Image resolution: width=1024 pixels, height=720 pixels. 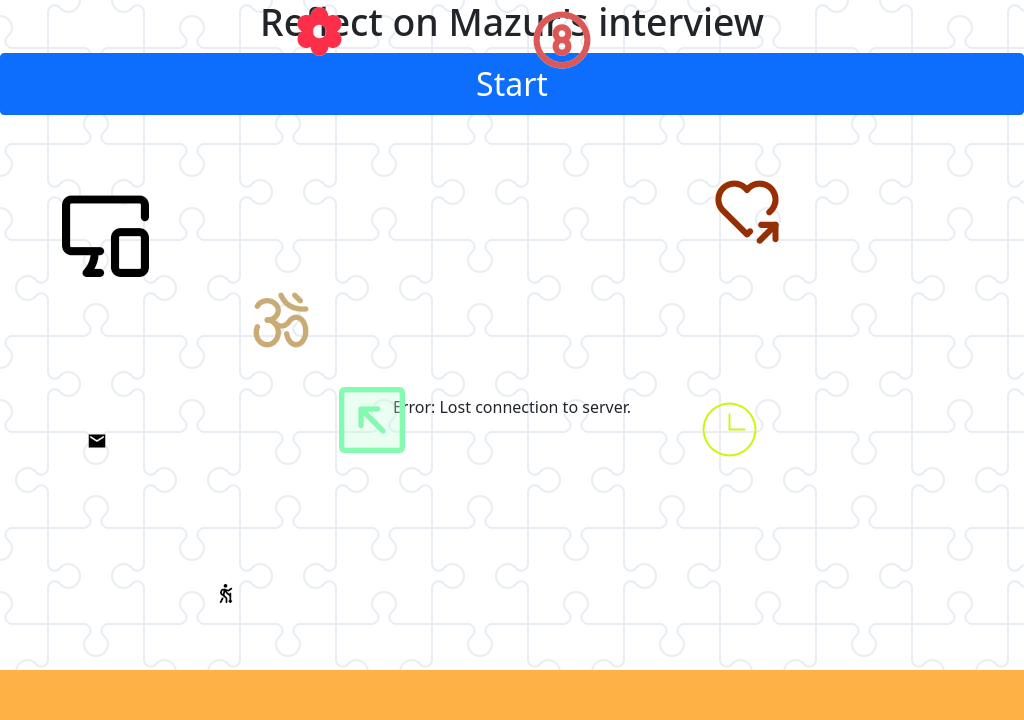 What do you see at coordinates (105, 233) in the screenshot?
I see `view connected devices` at bounding box center [105, 233].